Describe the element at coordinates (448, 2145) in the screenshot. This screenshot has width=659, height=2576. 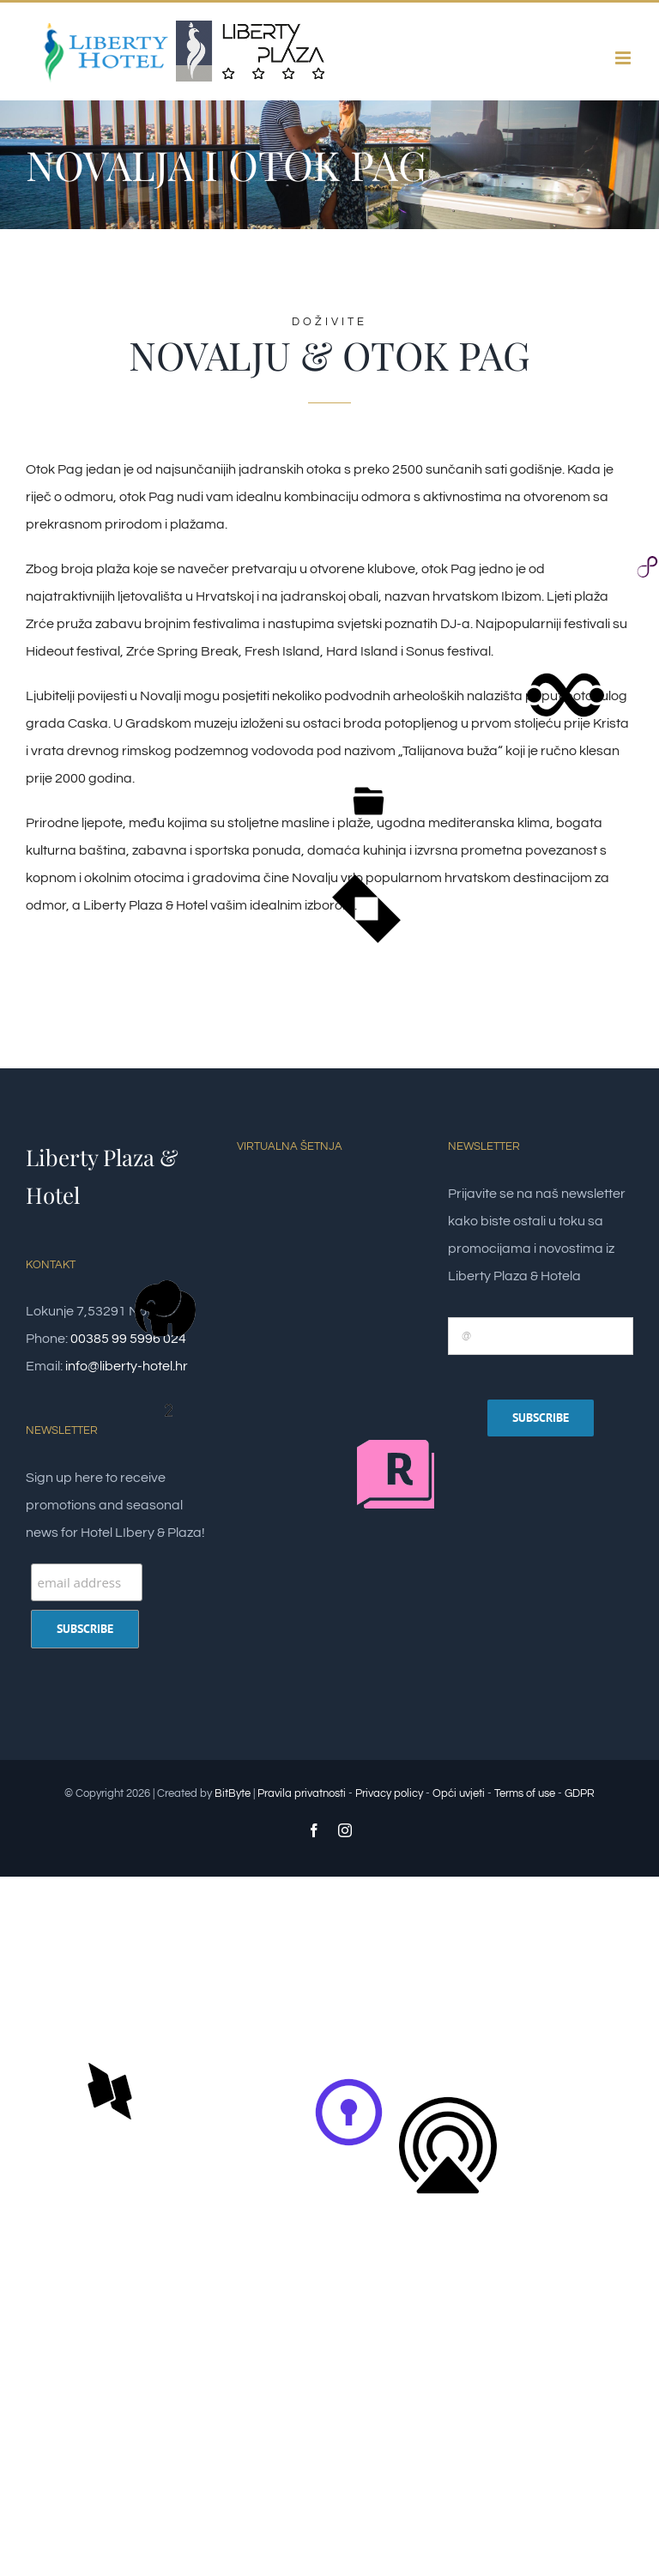
I see `stream audio to airplay-compatible devices` at that location.